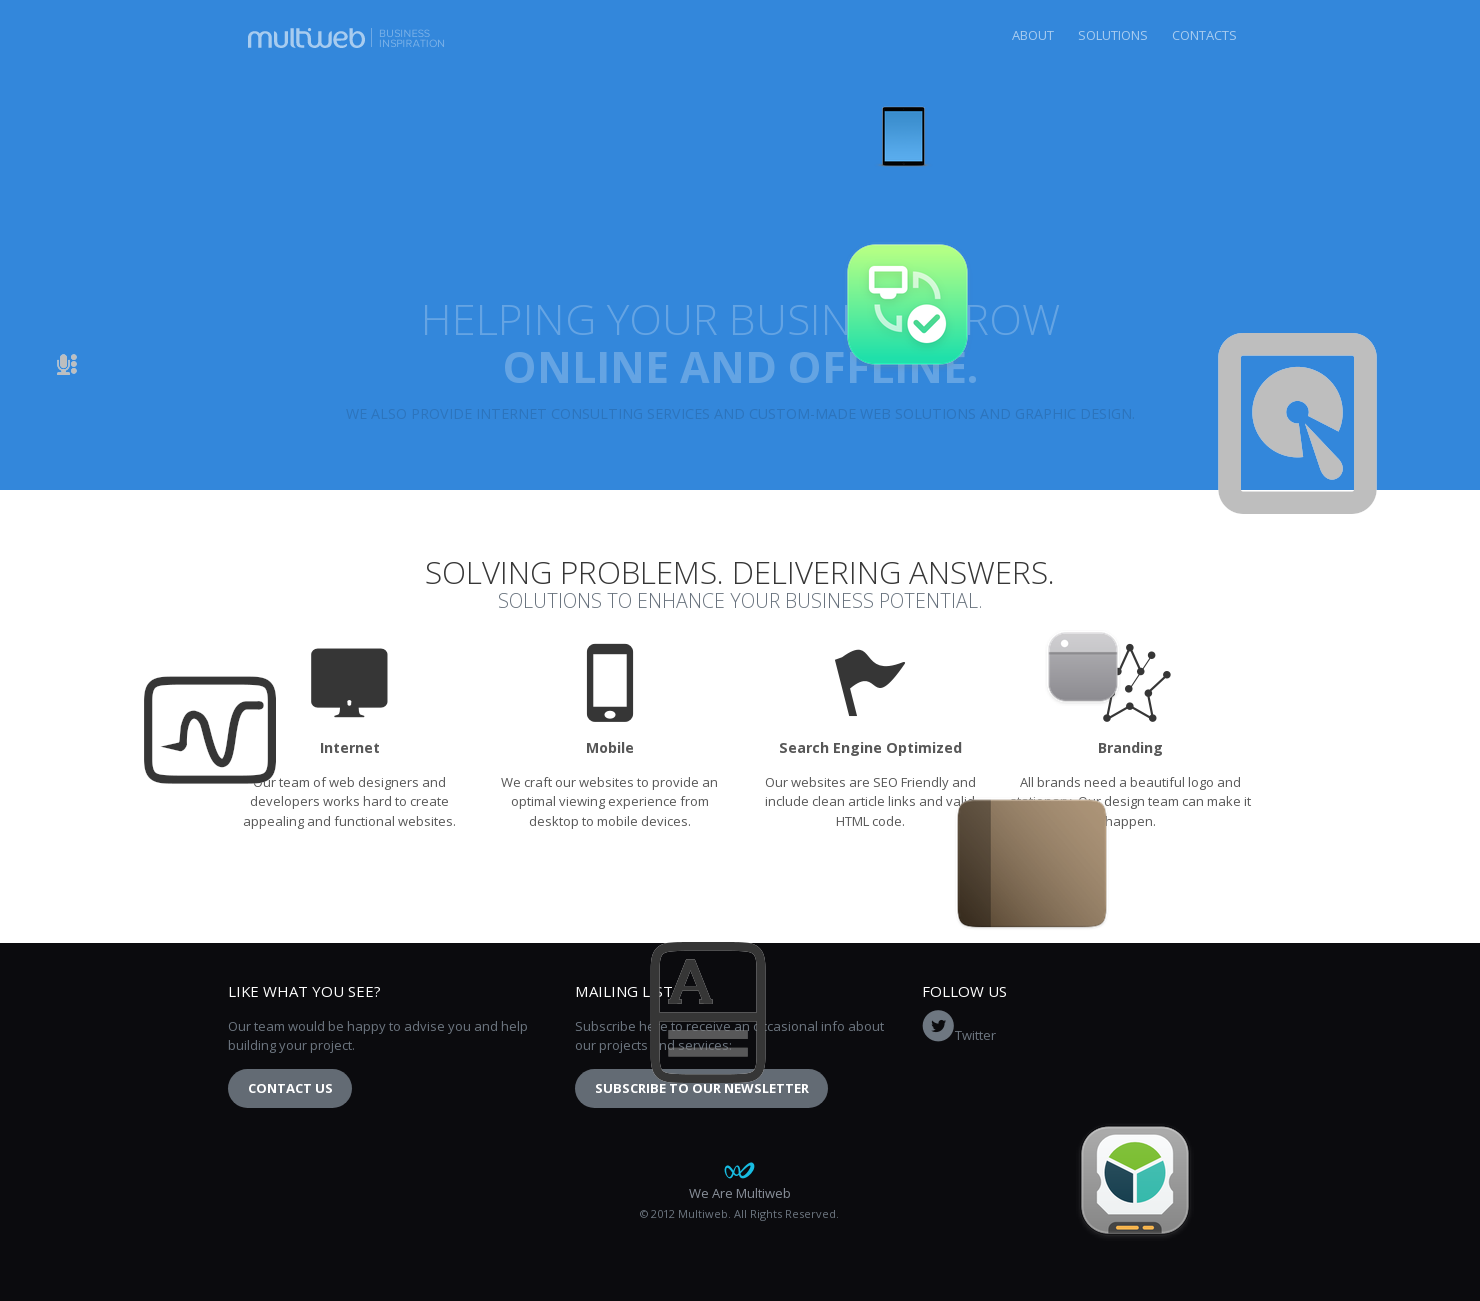 This screenshot has height=1301, width=1480. Describe the element at coordinates (712, 1012) in the screenshot. I see `scan a document or image` at that location.